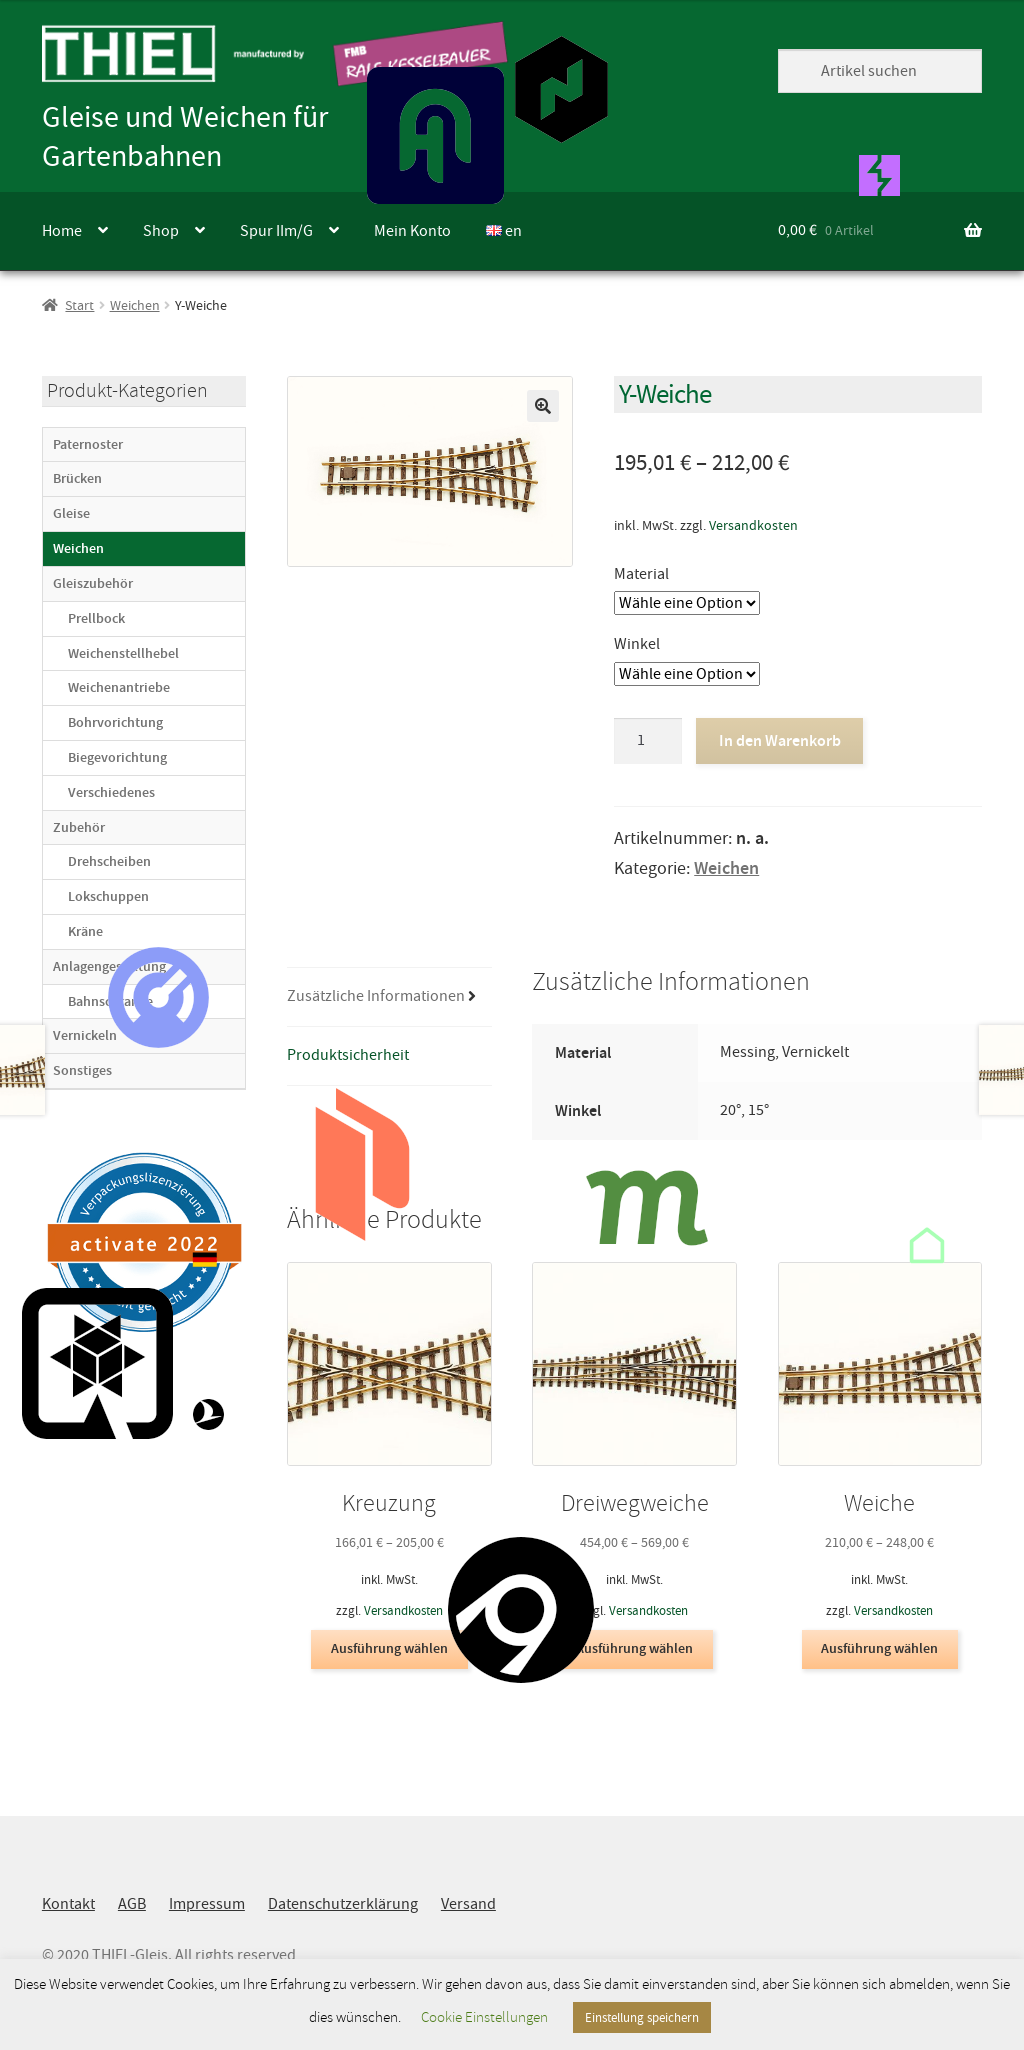 Image resolution: width=1024 pixels, height=2050 pixels. What do you see at coordinates (97, 1363) in the screenshot?
I see `quarkus framework logo` at bounding box center [97, 1363].